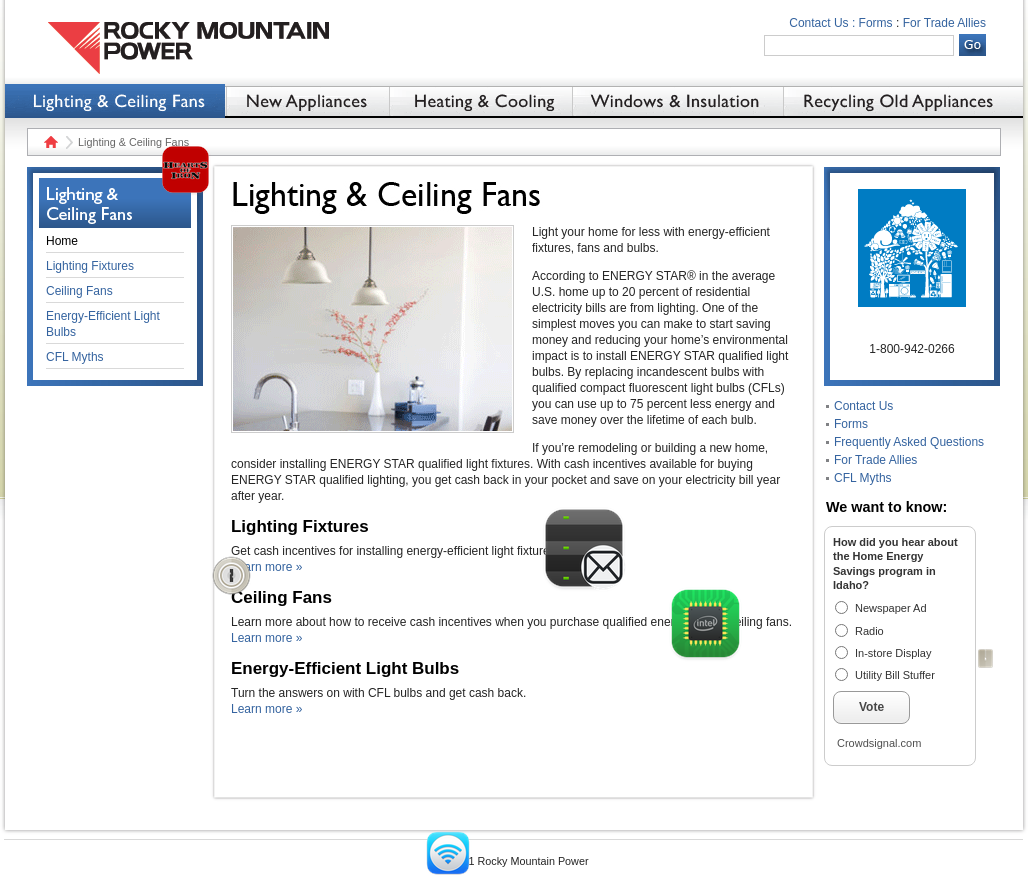 The image size is (1028, 884). What do you see at coordinates (985, 658) in the screenshot?
I see `open engrampa archive manager` at bounding box center [985, 658].